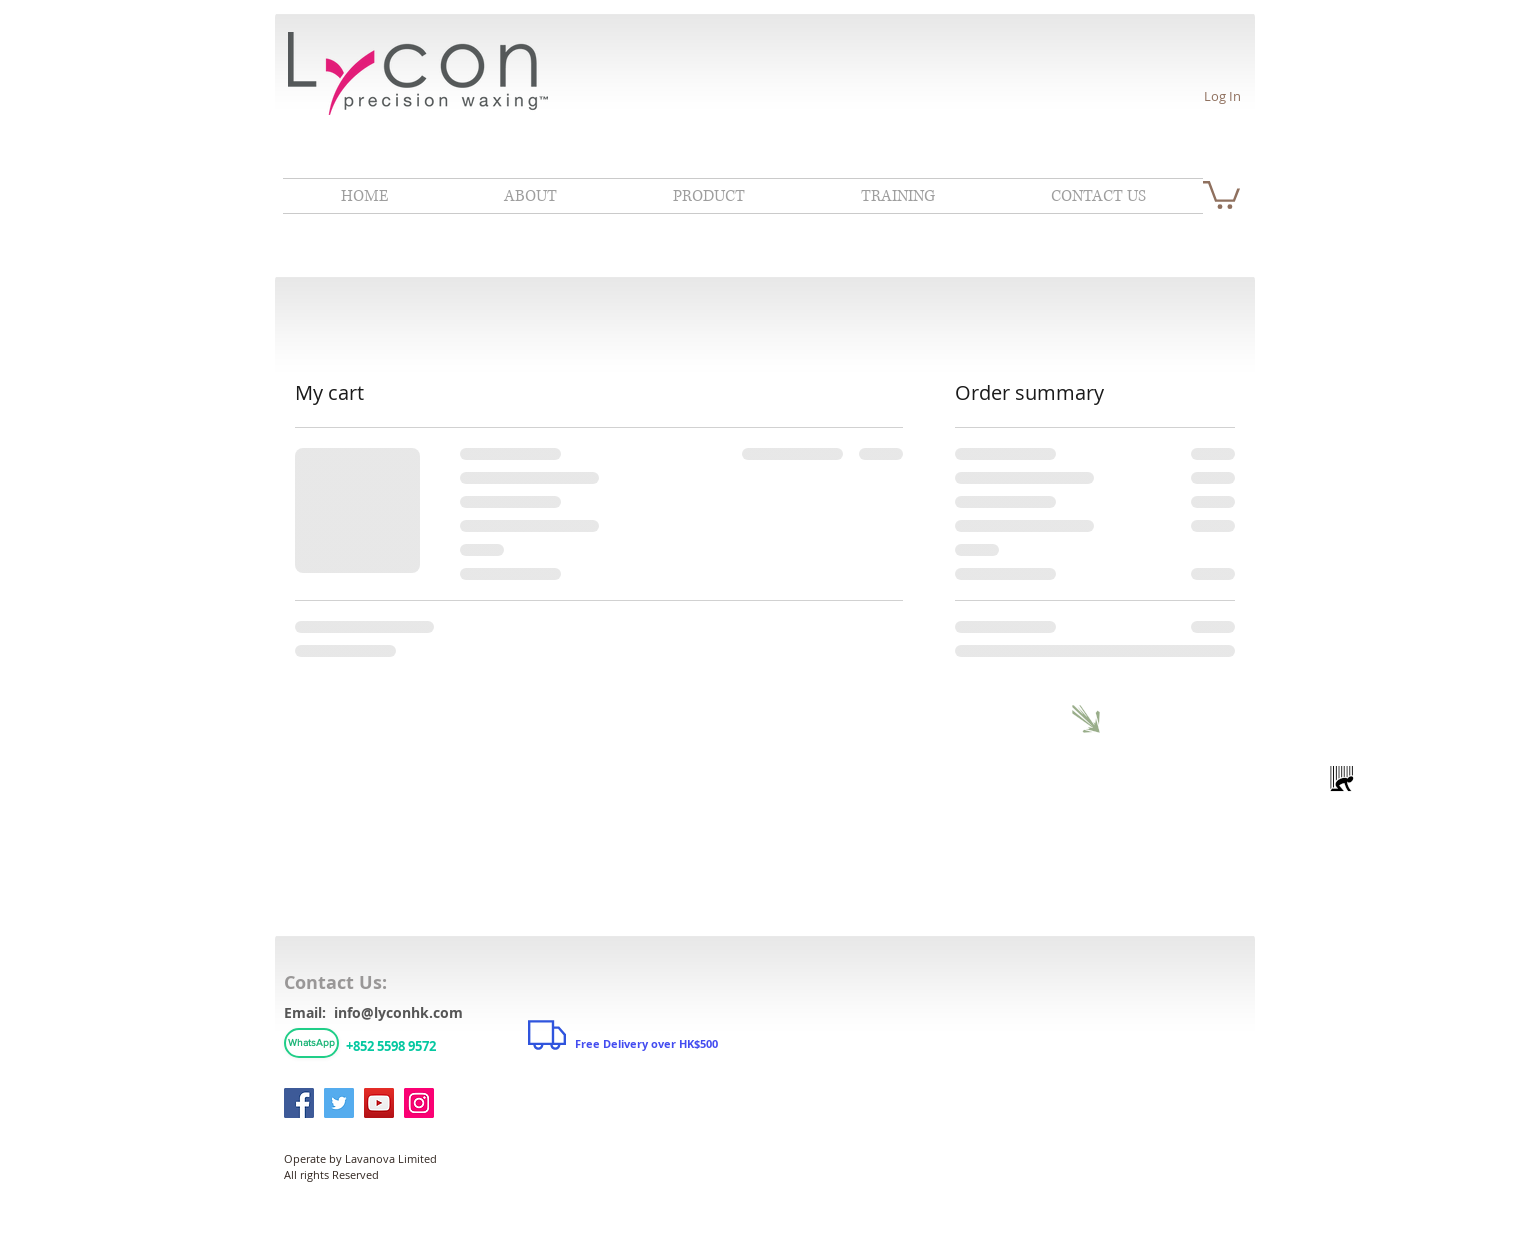 The width and height of the screenshot is (1530, 1233). Describe the element at coordinates (1341, 778) in the screenshot. I see `indicates a defeated or game over state` at that location.